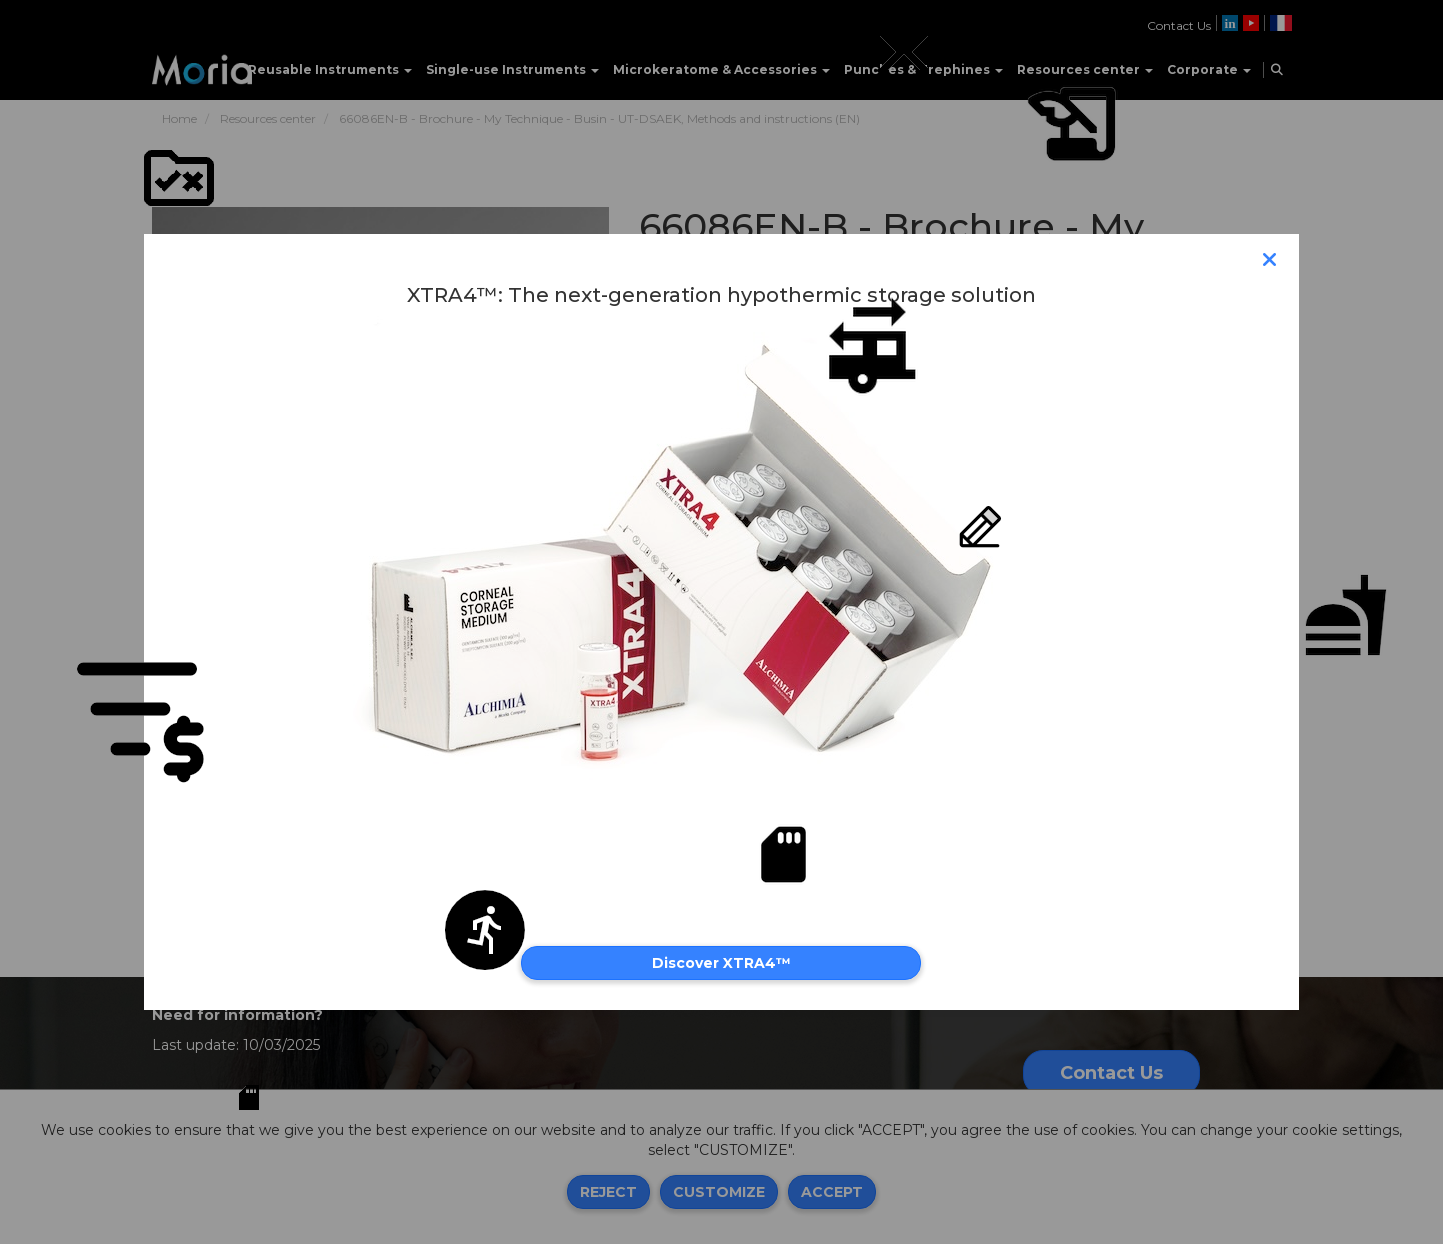  I want to click on indicates RV hookup amenities available, so click(867, 345).